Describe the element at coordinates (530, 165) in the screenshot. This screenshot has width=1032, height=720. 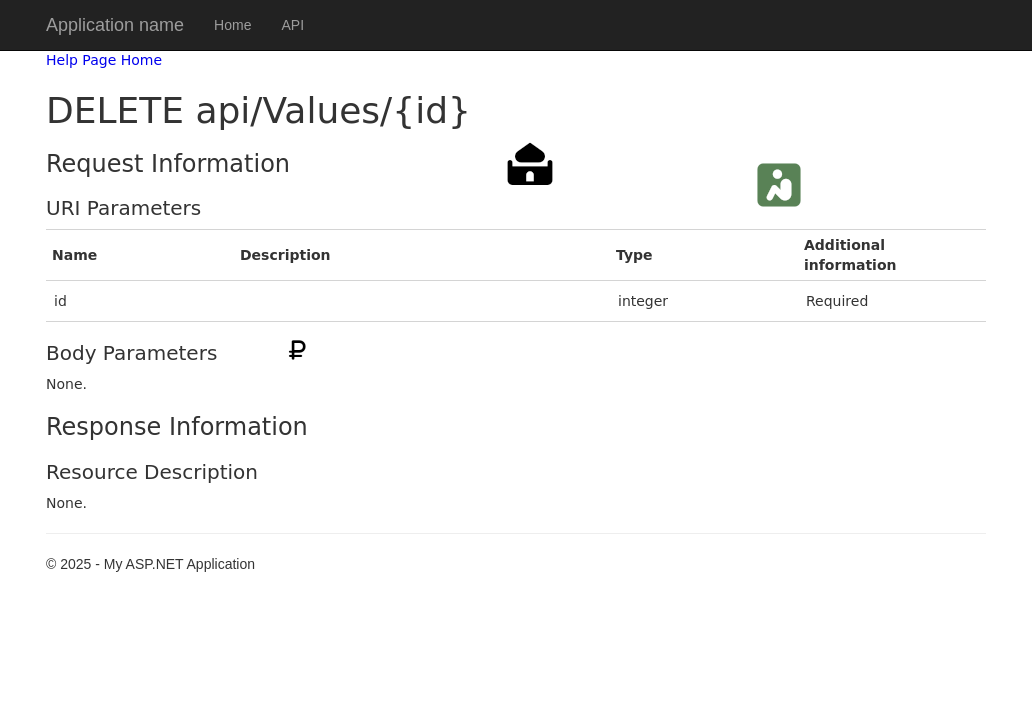
I see `find nearby mosques` at that location.